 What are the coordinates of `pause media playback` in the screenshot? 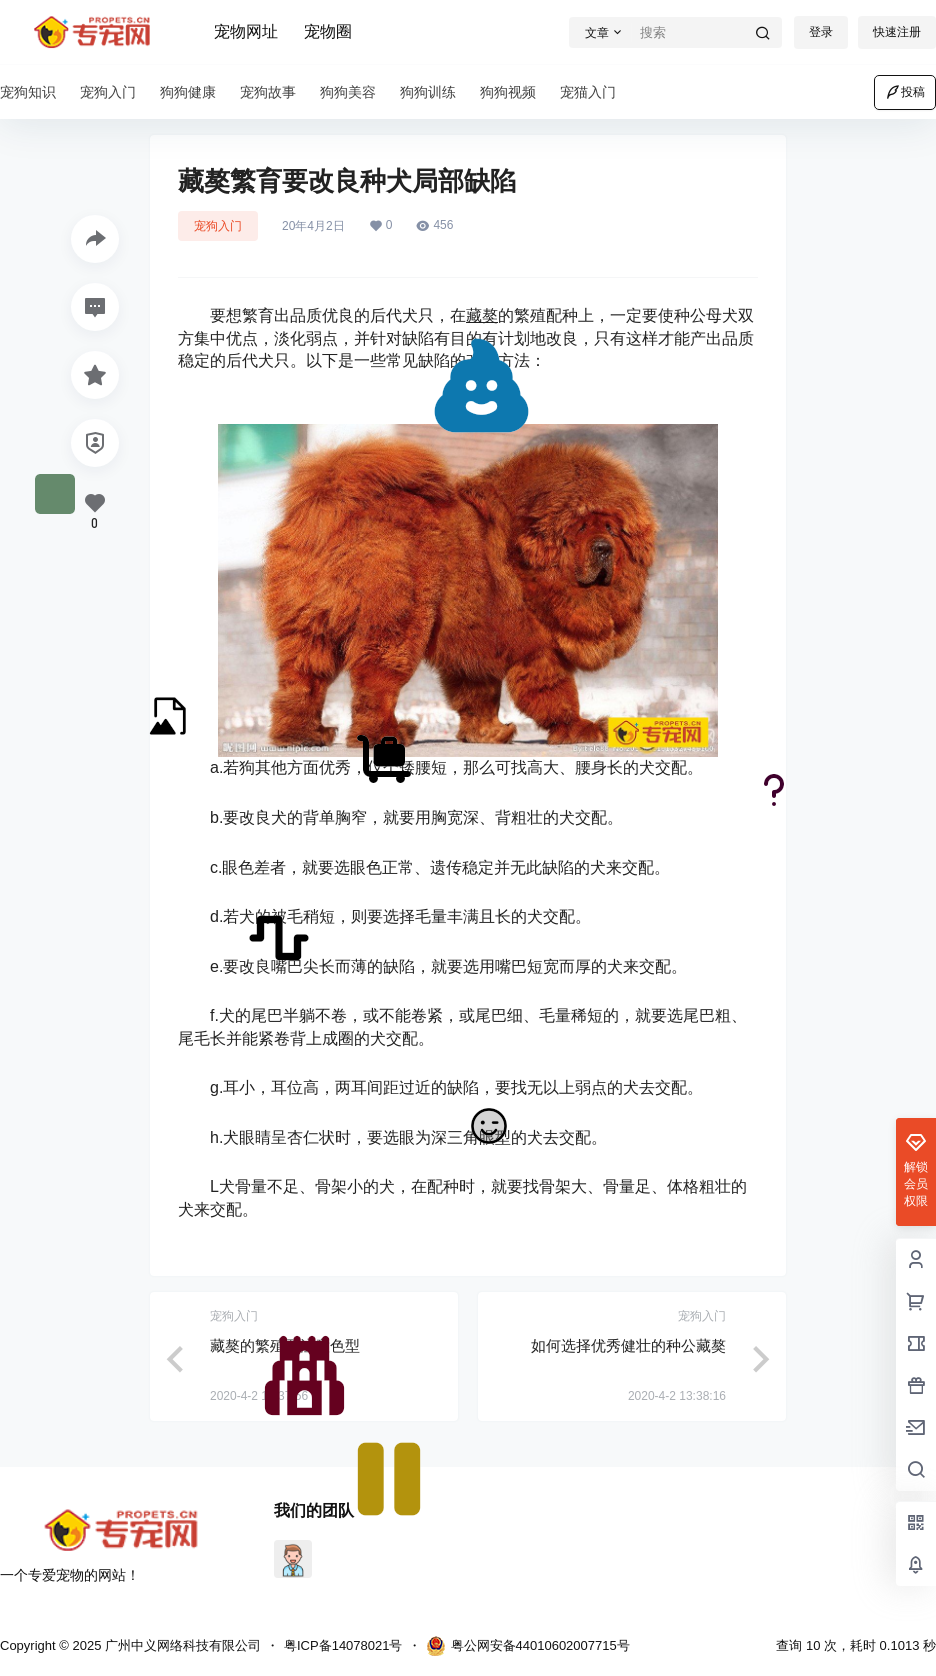 It's located at (389, 1479).